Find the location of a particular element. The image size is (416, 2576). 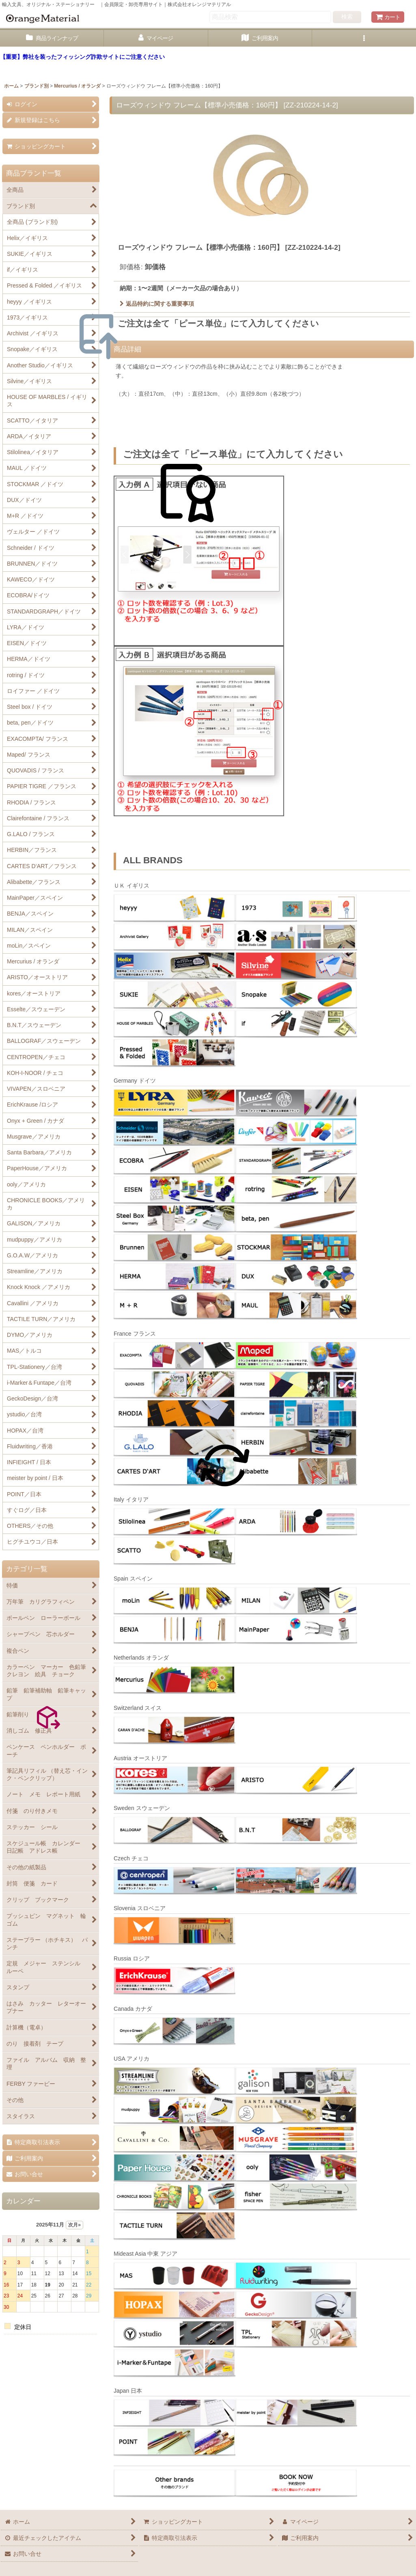

sync data across devices is located at coordinates (225, 1465).